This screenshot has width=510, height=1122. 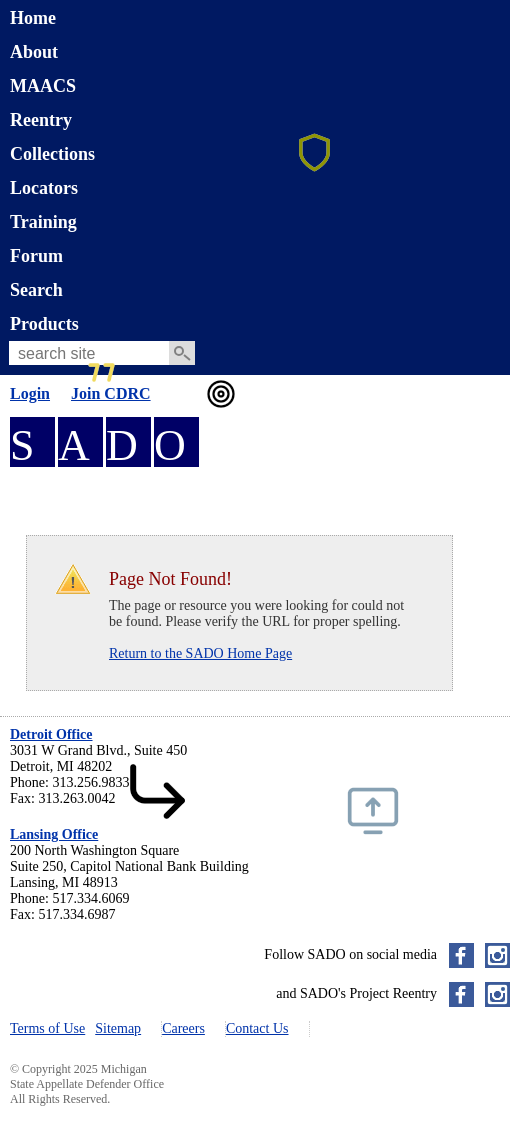 I want to click on access security settings, so click(x=314, y=152).